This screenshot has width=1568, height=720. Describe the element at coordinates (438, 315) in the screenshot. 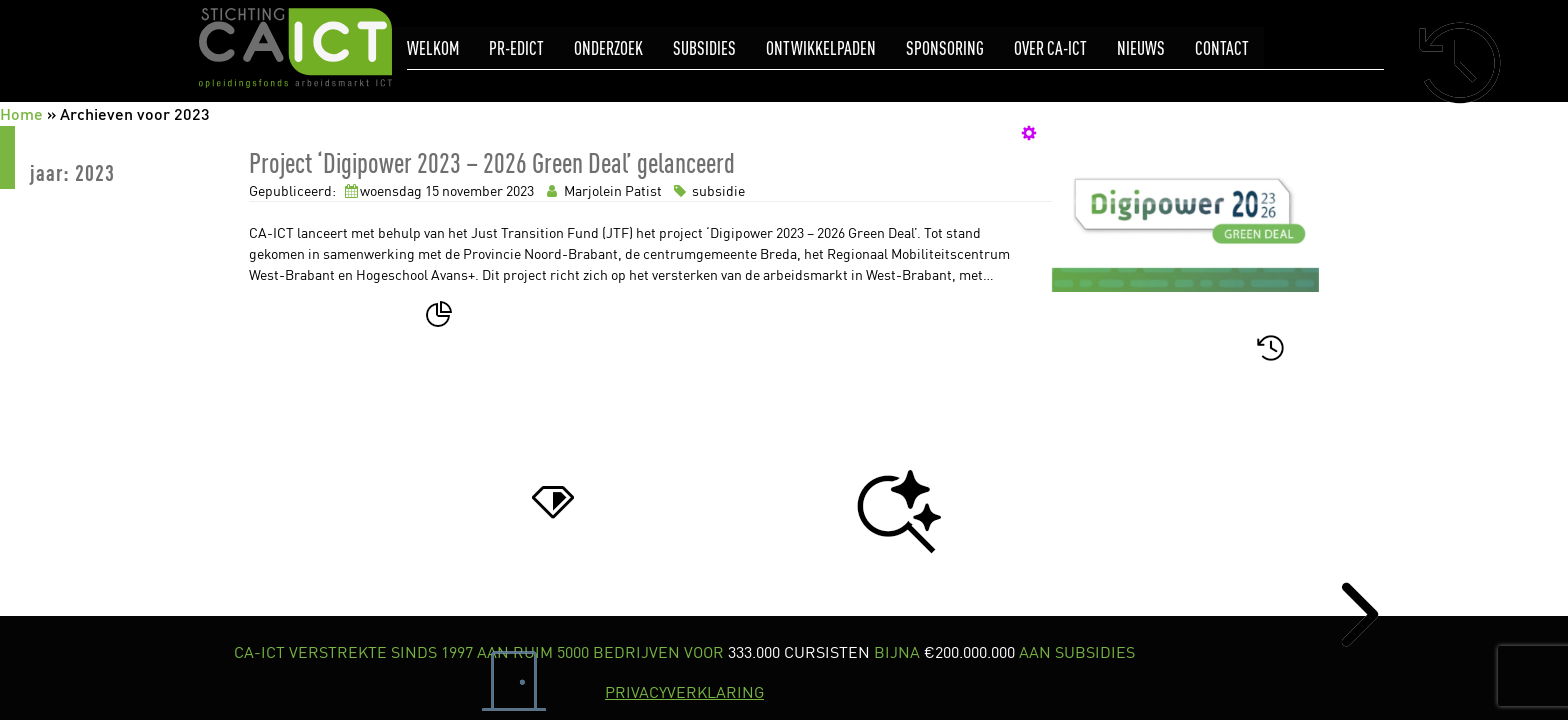

I see `view data breakdown or statistics` at that location.